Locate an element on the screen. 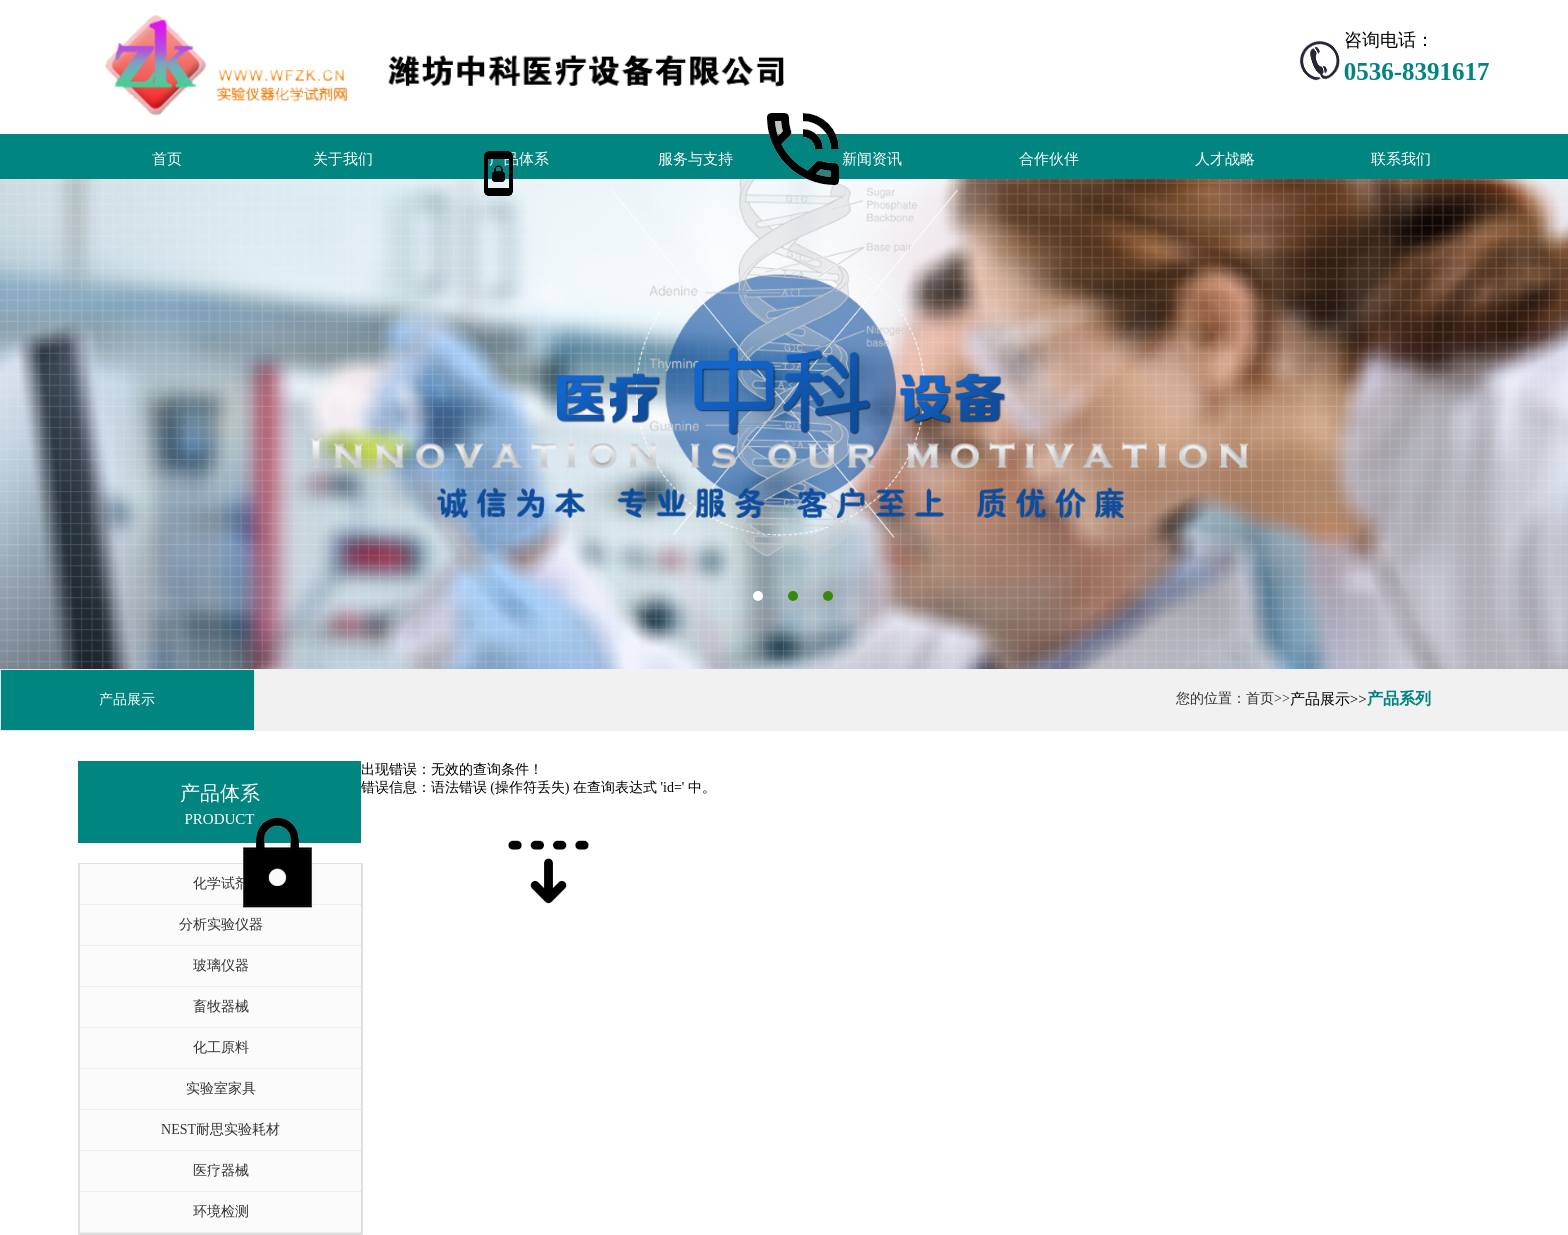 The image size is (1568, 1235). indicates an active phone call in progress is located at coordinates (803, 149).